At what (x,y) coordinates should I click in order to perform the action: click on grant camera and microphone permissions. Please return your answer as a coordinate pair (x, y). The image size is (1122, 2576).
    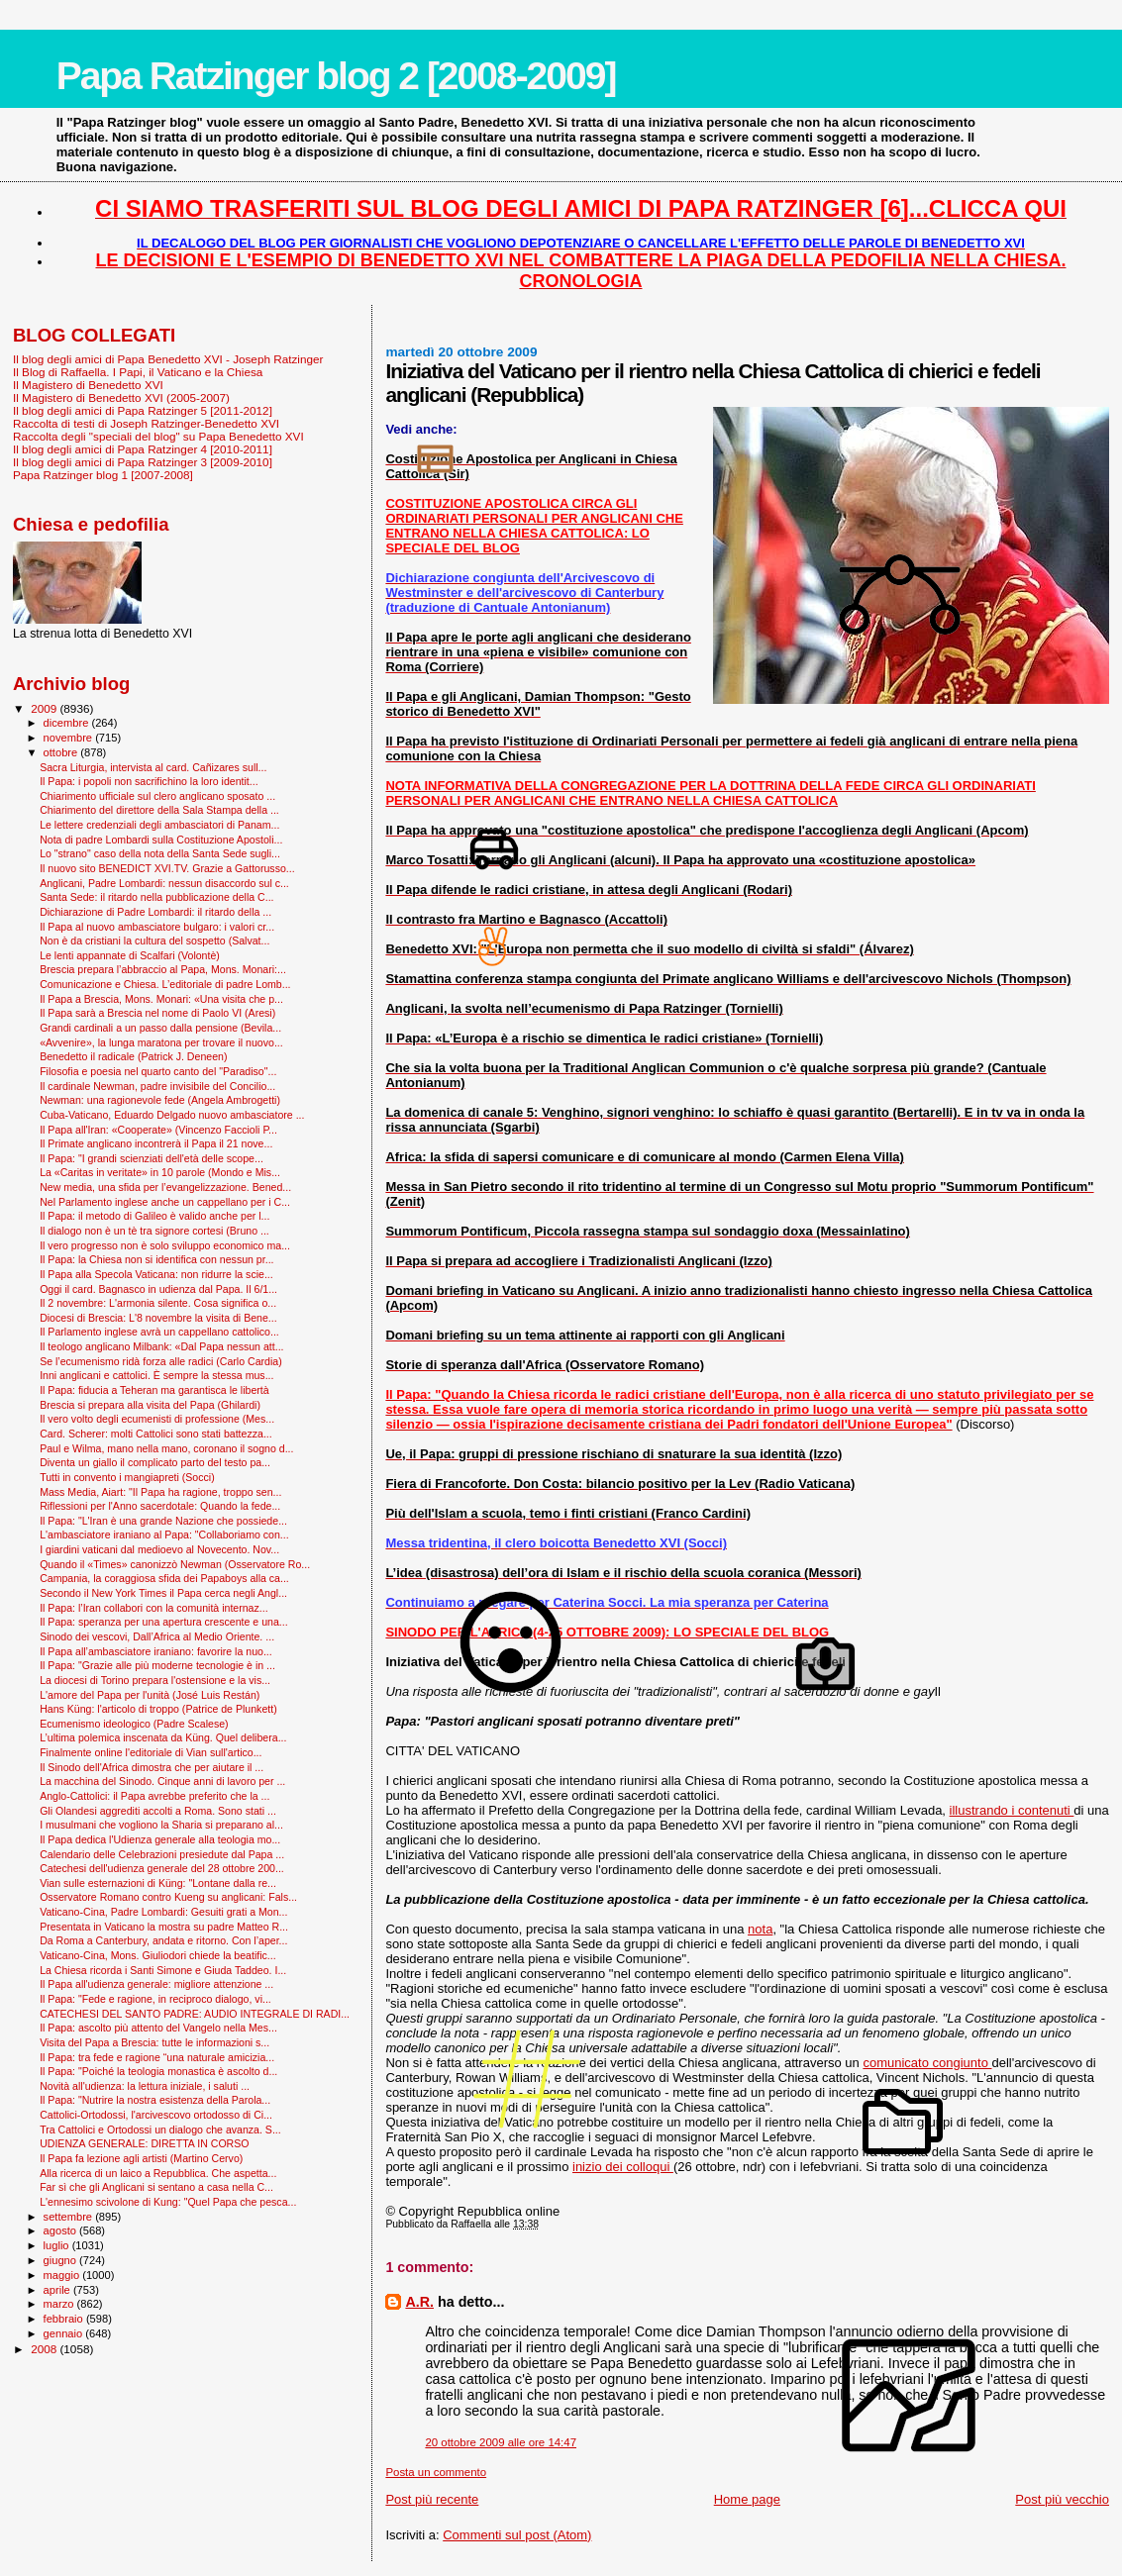
    Looking at the image, I should click on (825, 1663).